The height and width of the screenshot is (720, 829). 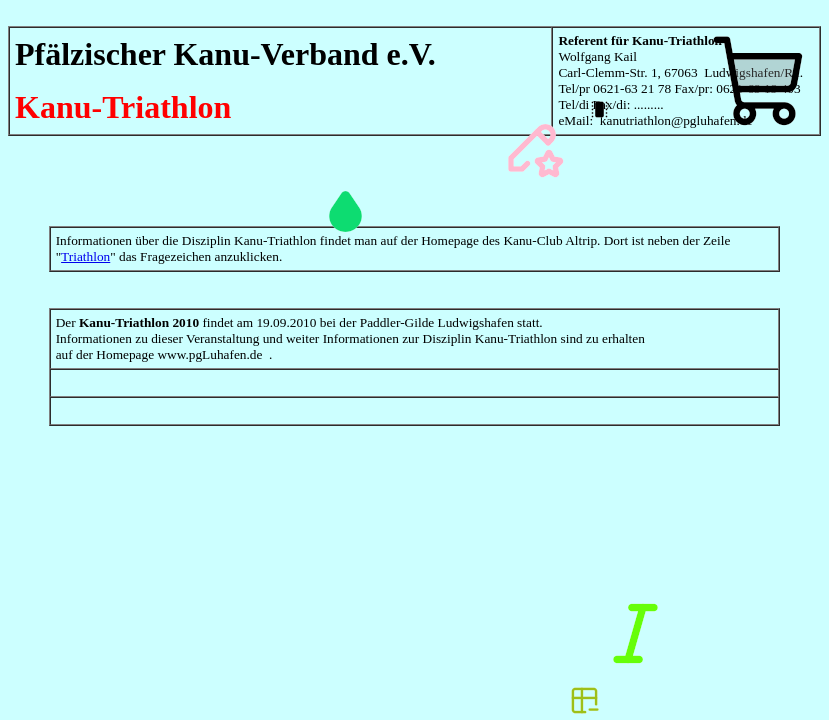 I want to click on remove a row or column from a table, so click(x=584, y=700).